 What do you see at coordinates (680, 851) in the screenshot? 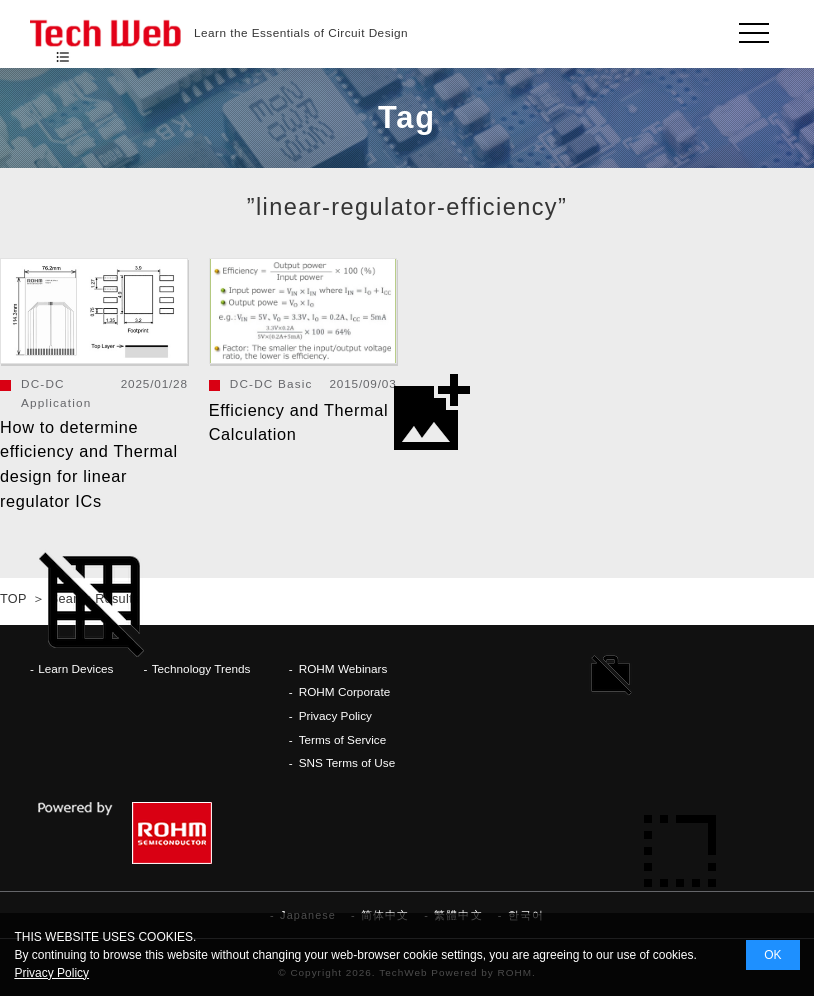
I see `adjust corner radius of a shape or element` at bounding box center [680, 851].